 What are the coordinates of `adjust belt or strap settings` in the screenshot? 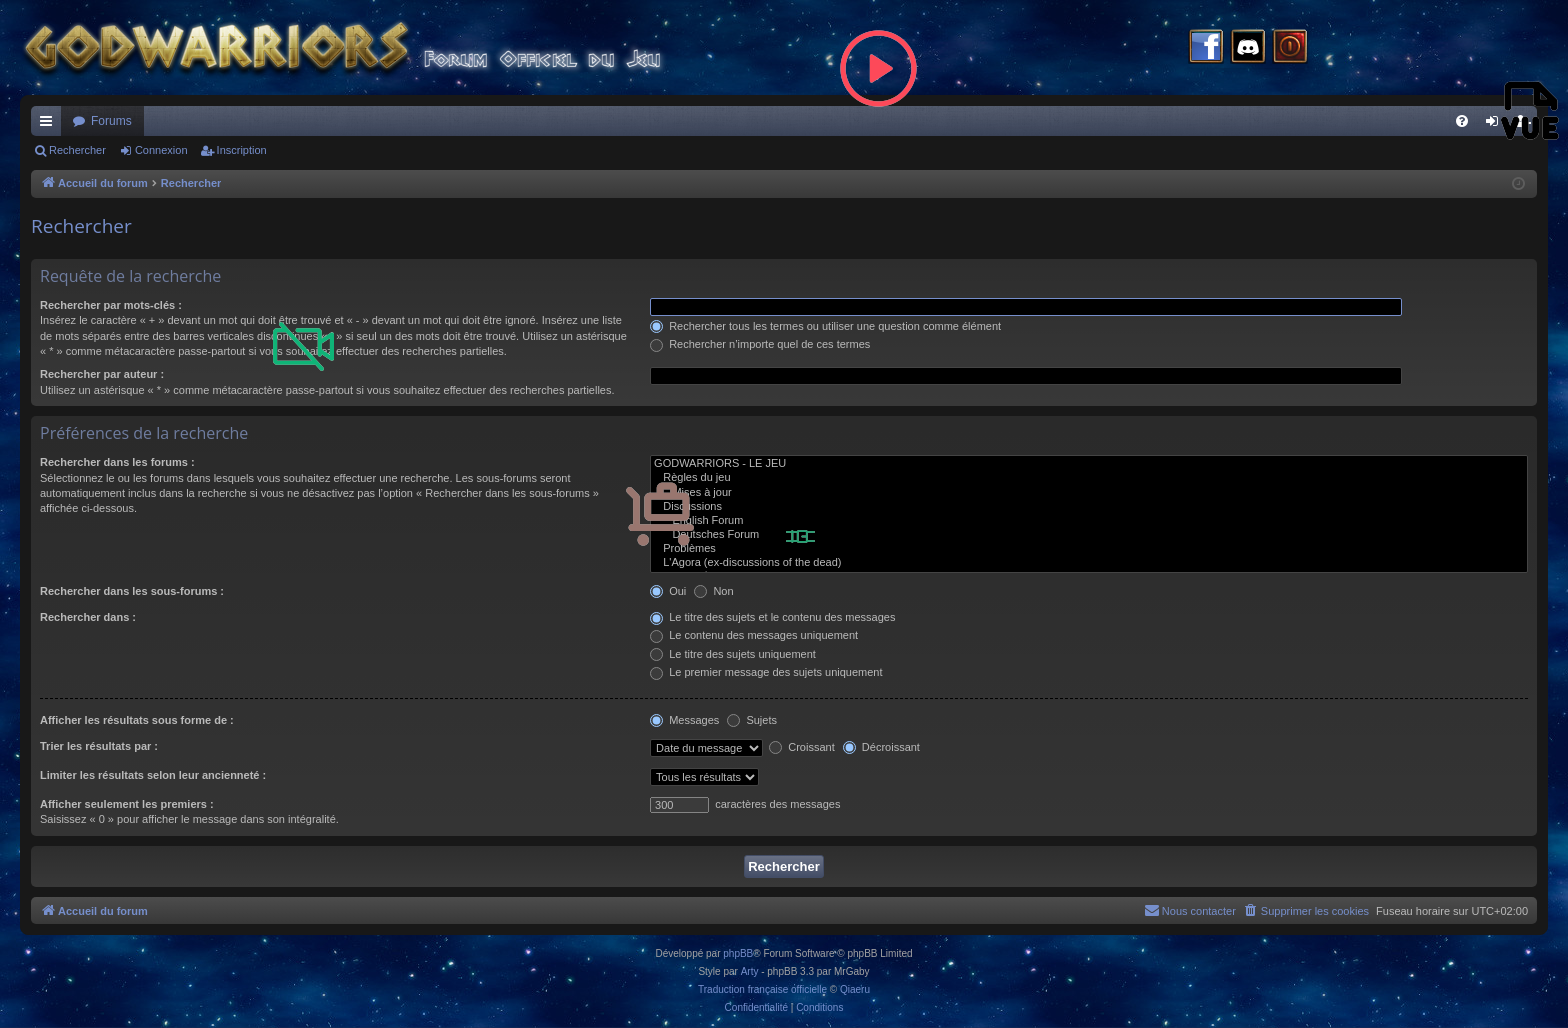 It's located at (800, 536).